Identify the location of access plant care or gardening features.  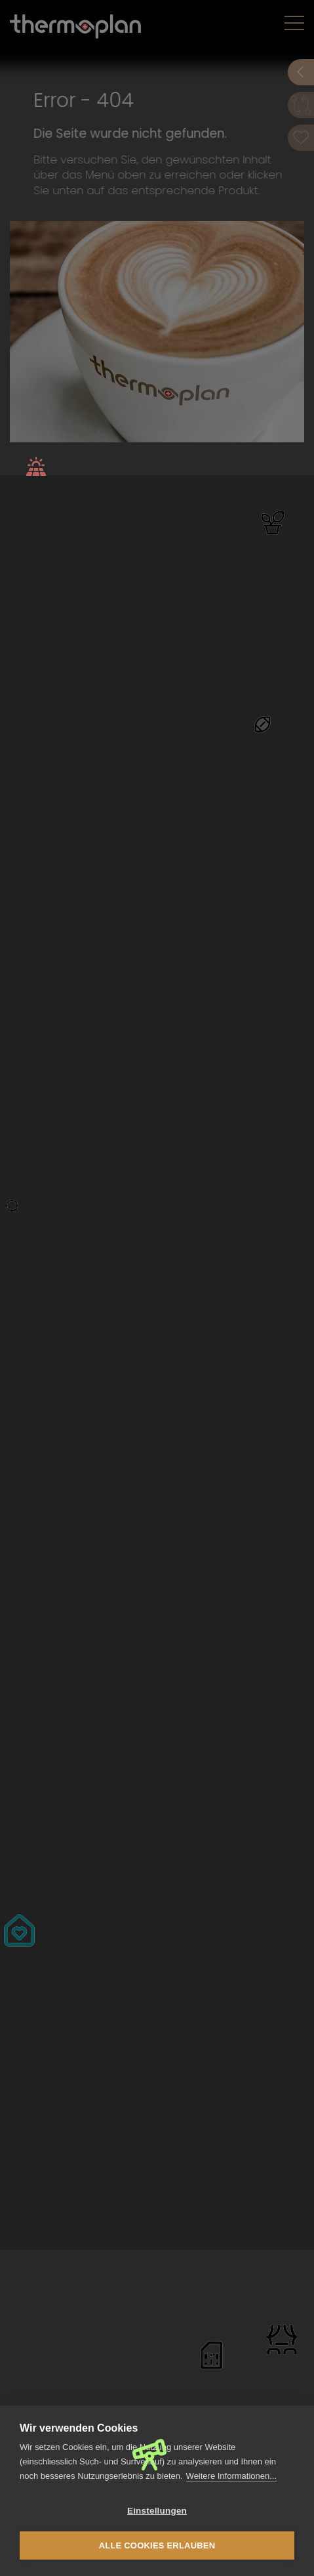
(272, 522).